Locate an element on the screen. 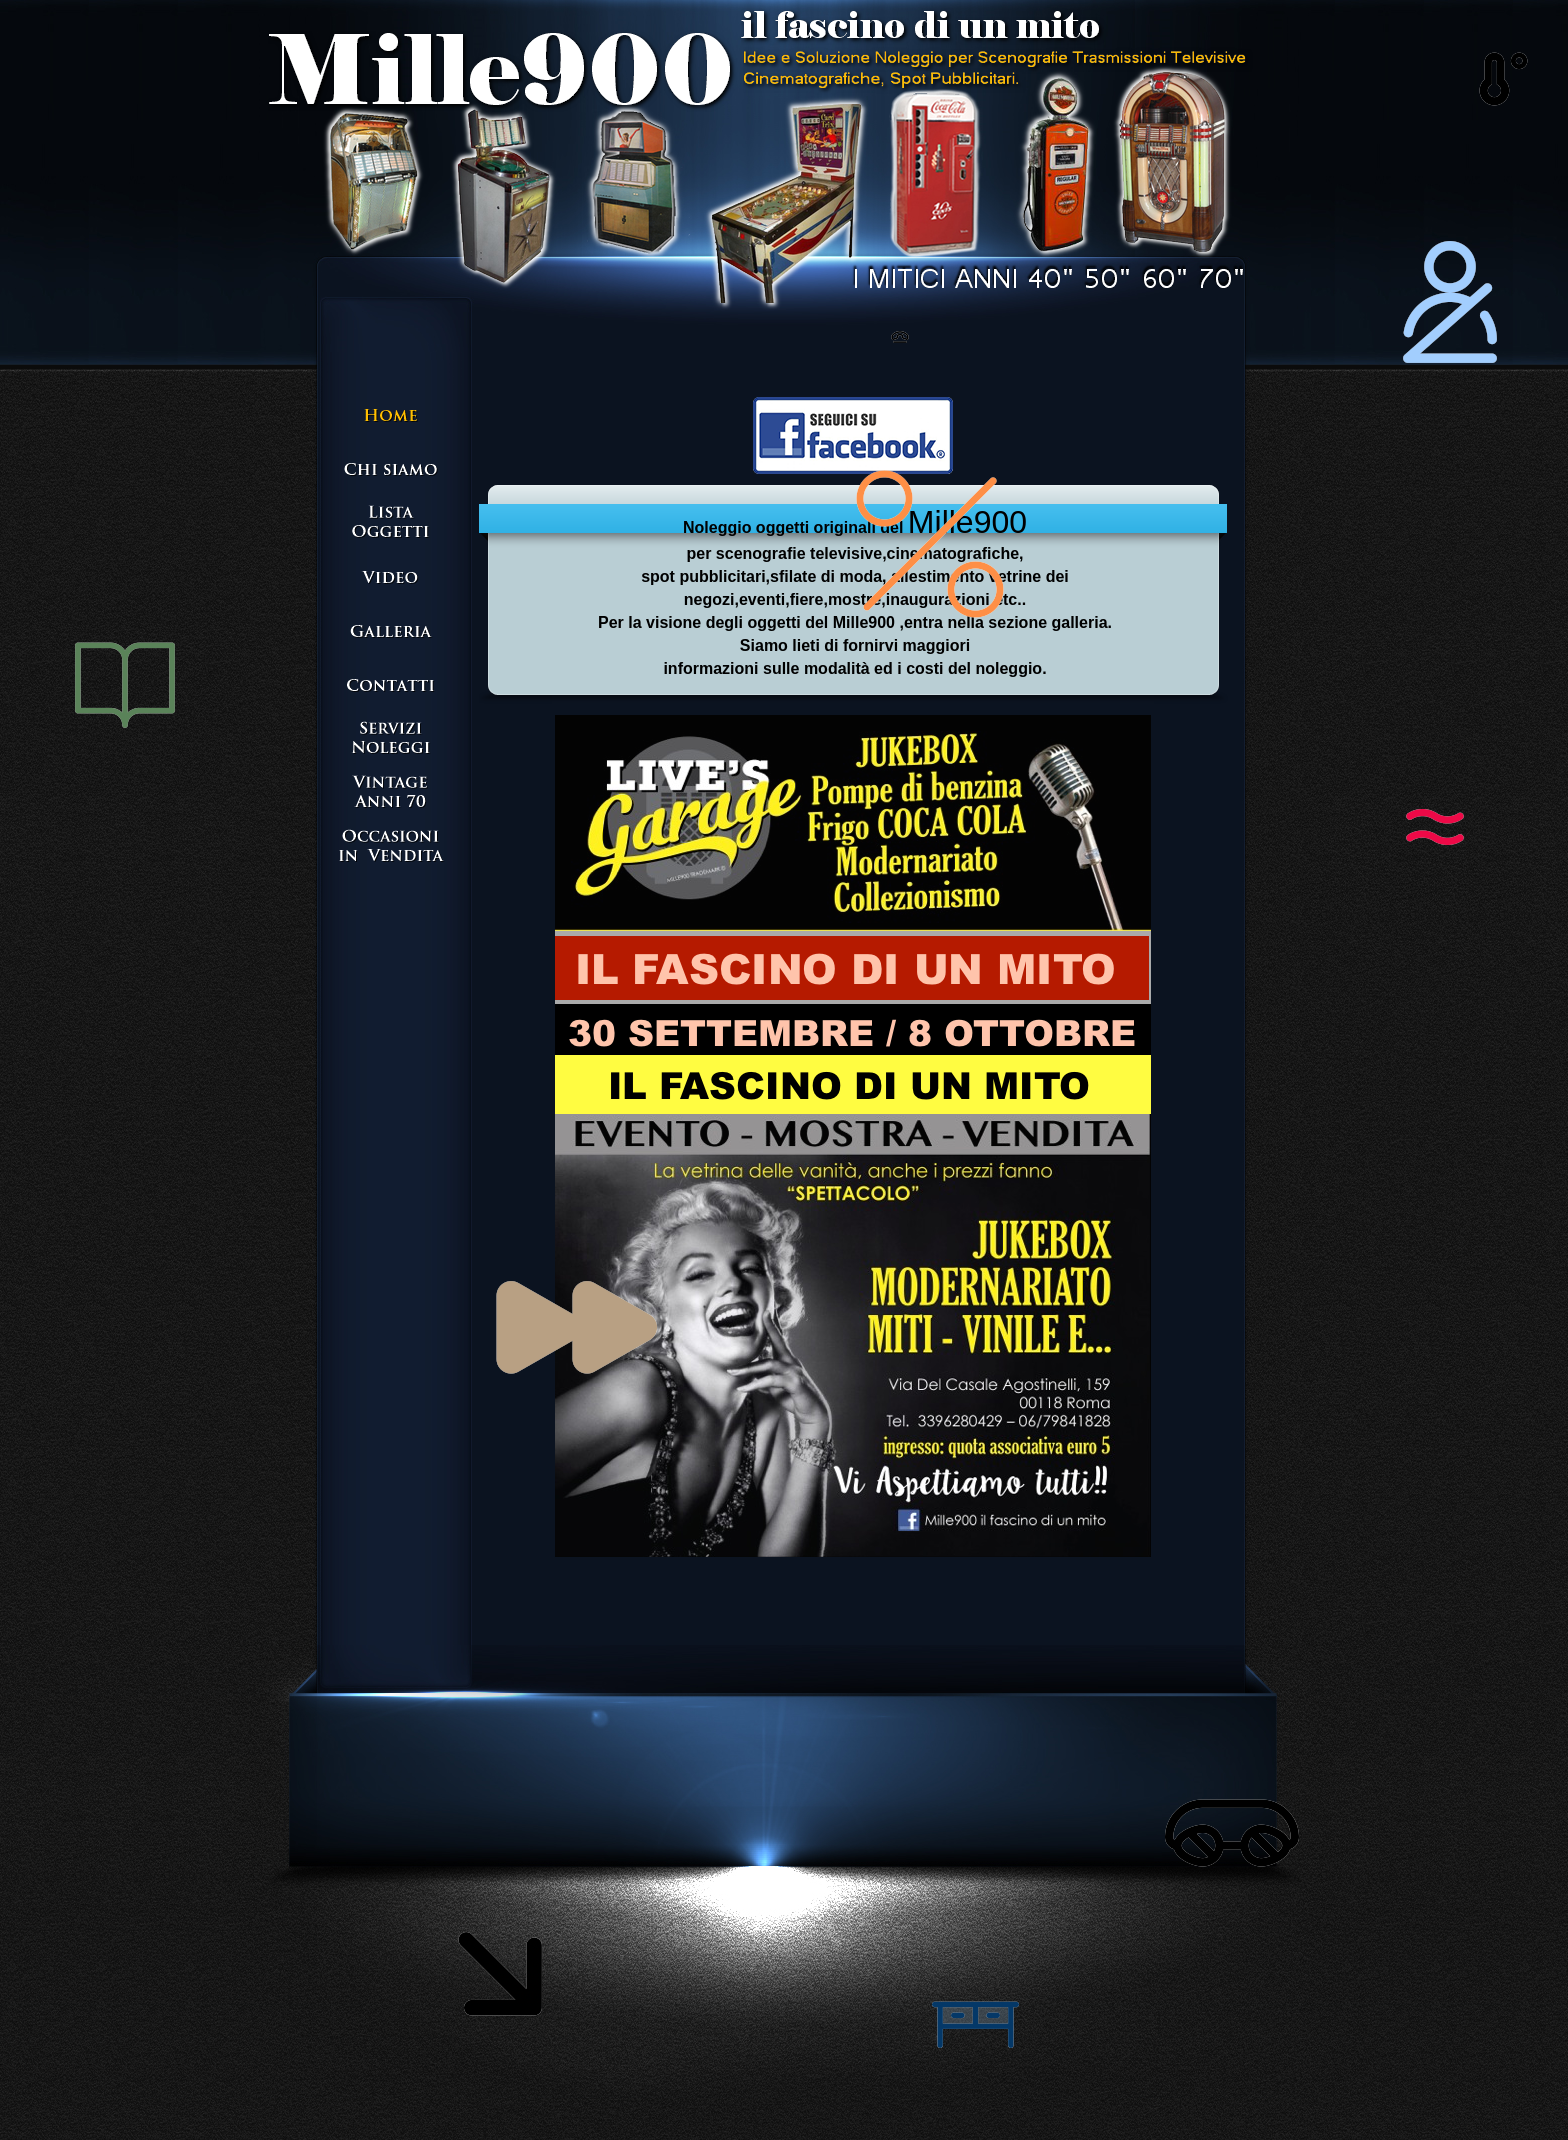  access swimming or diving activity settings is located at coordinates (1232, 1833).